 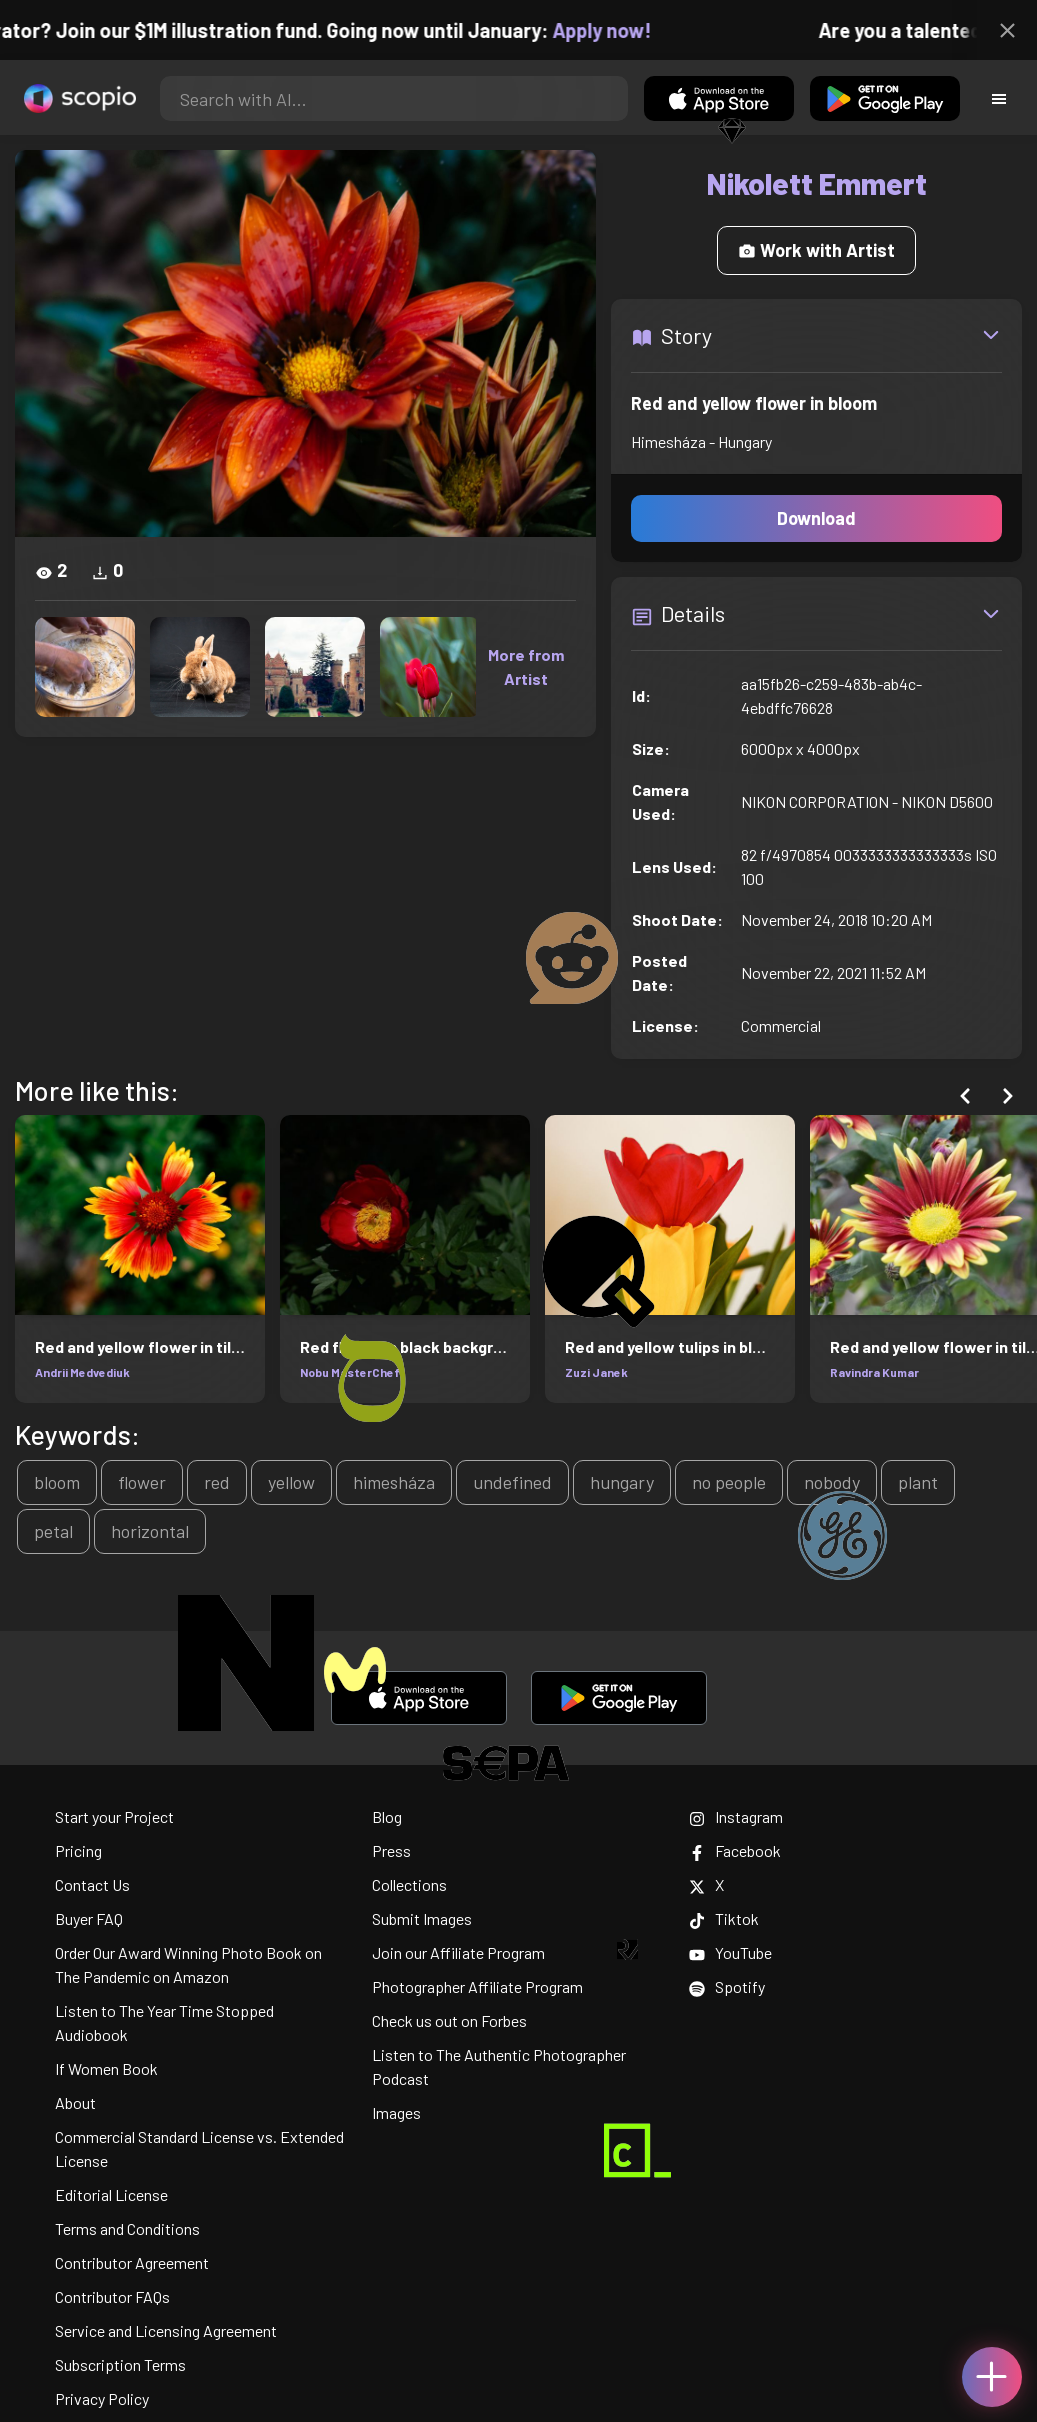 What do you see at coordinates (372, 1378) in the screenshot?
I see `open the Sefaria app` at bounding box center [372, 1378].